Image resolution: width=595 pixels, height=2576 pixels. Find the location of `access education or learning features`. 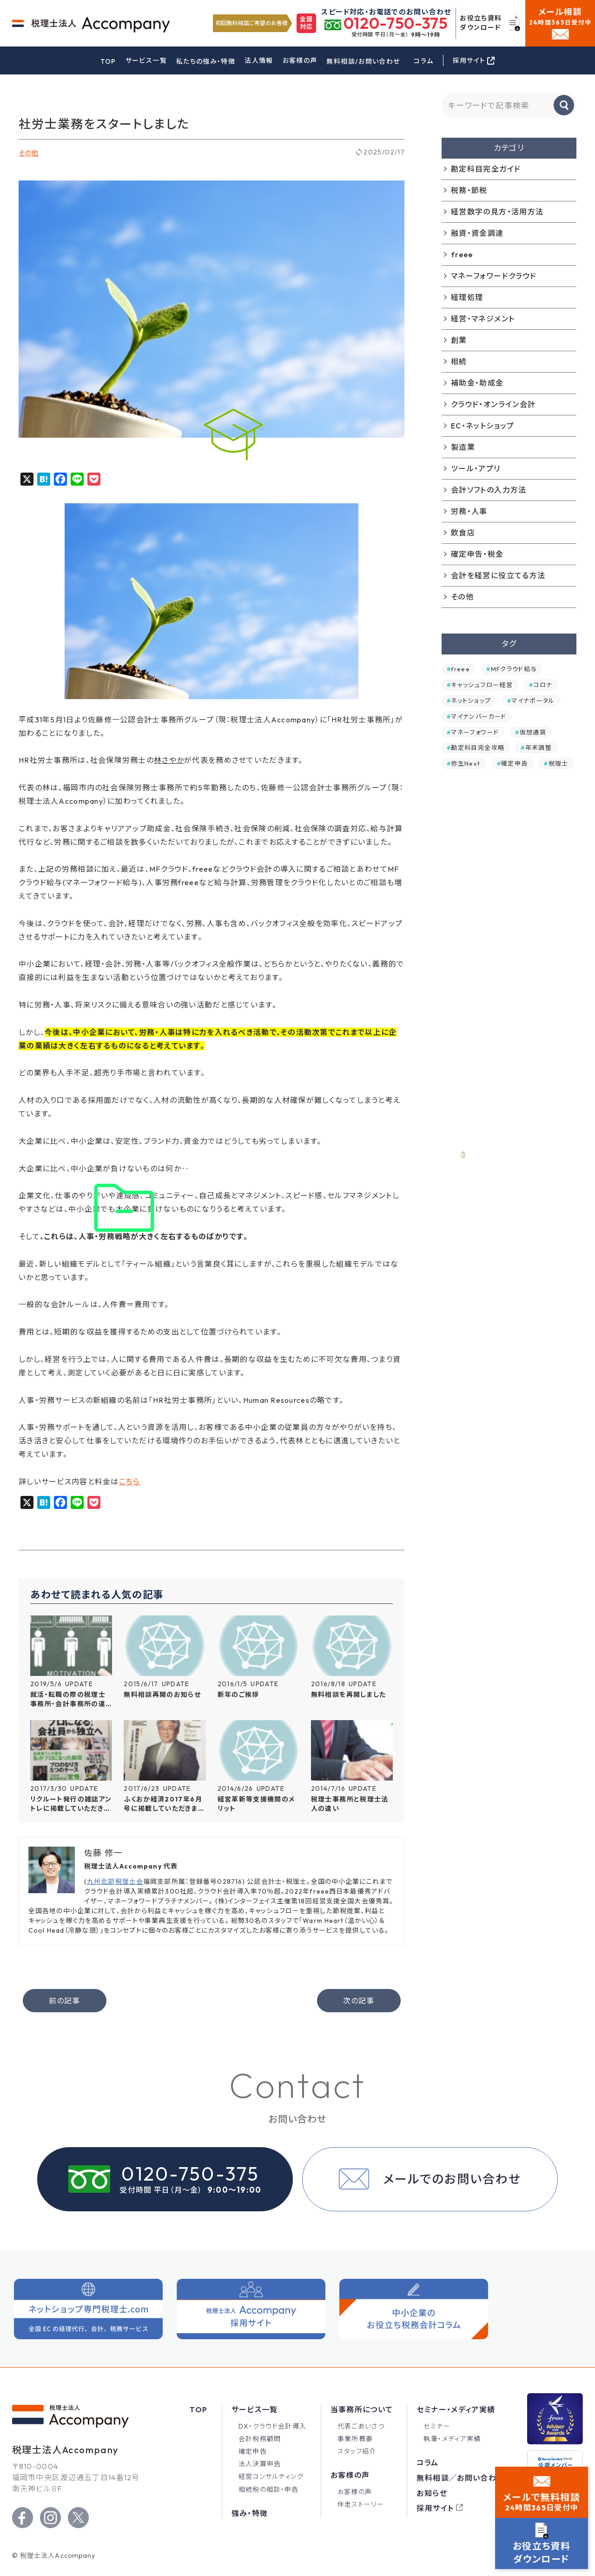

access education or learning features is located at coordinates (233, 433).